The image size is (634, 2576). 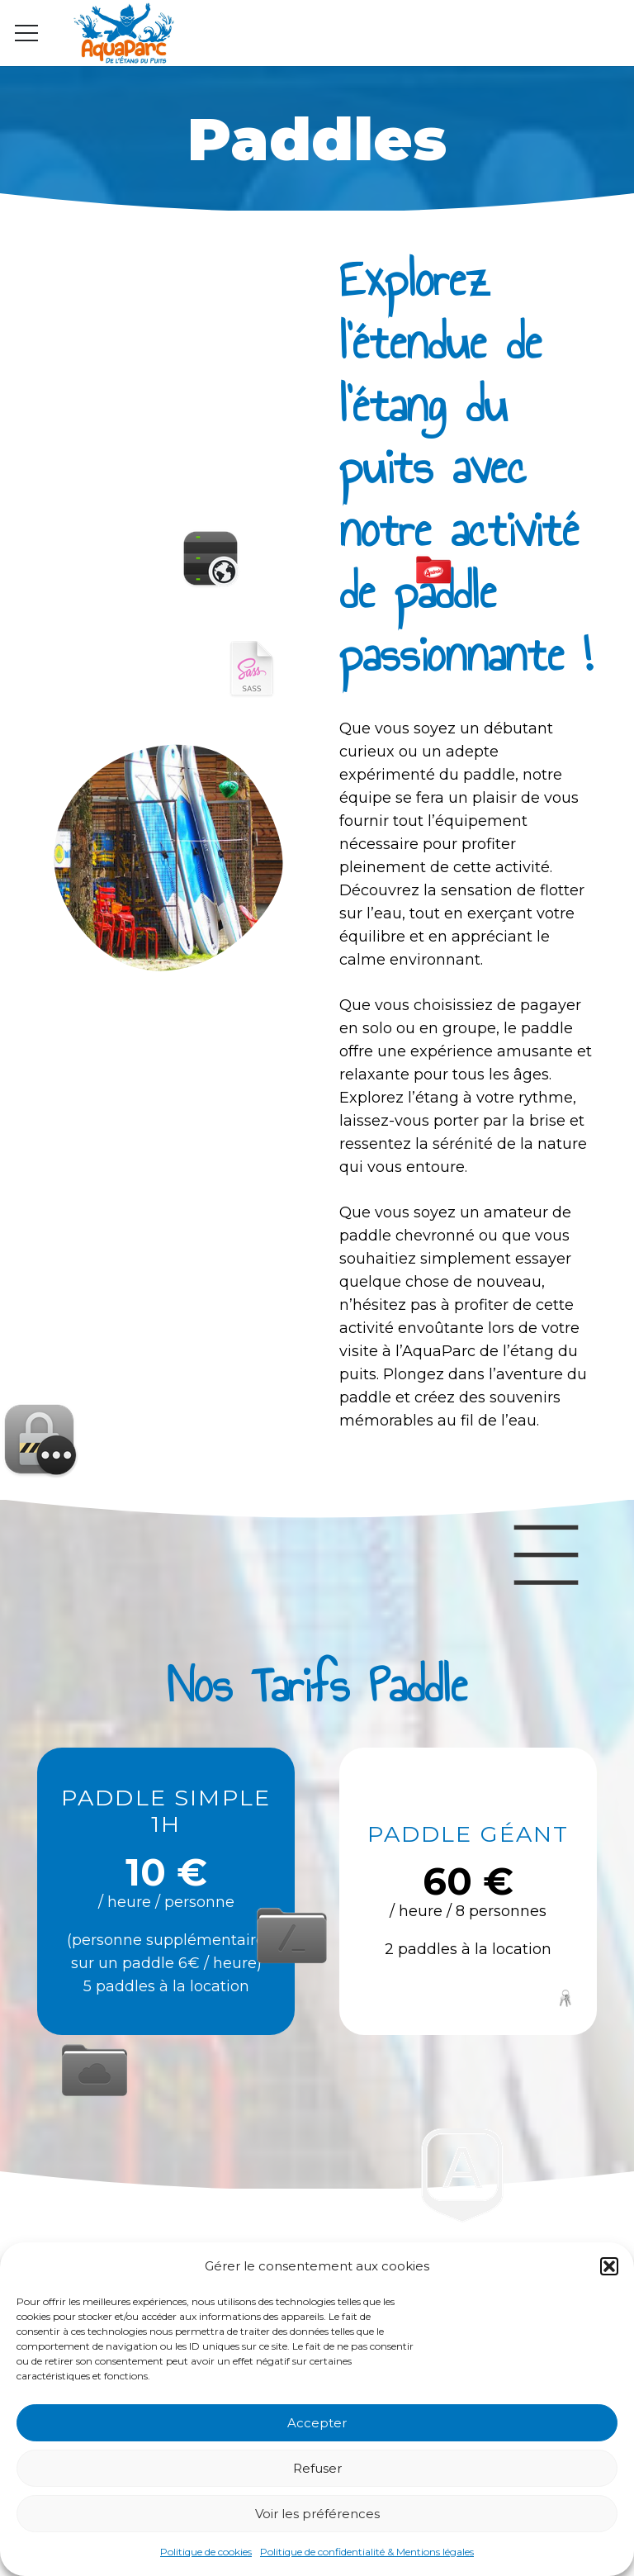 What do you see at coordinates (211, 558) in the screenshot?
I see `configure web server network settings` at bounding box center [211, 558].